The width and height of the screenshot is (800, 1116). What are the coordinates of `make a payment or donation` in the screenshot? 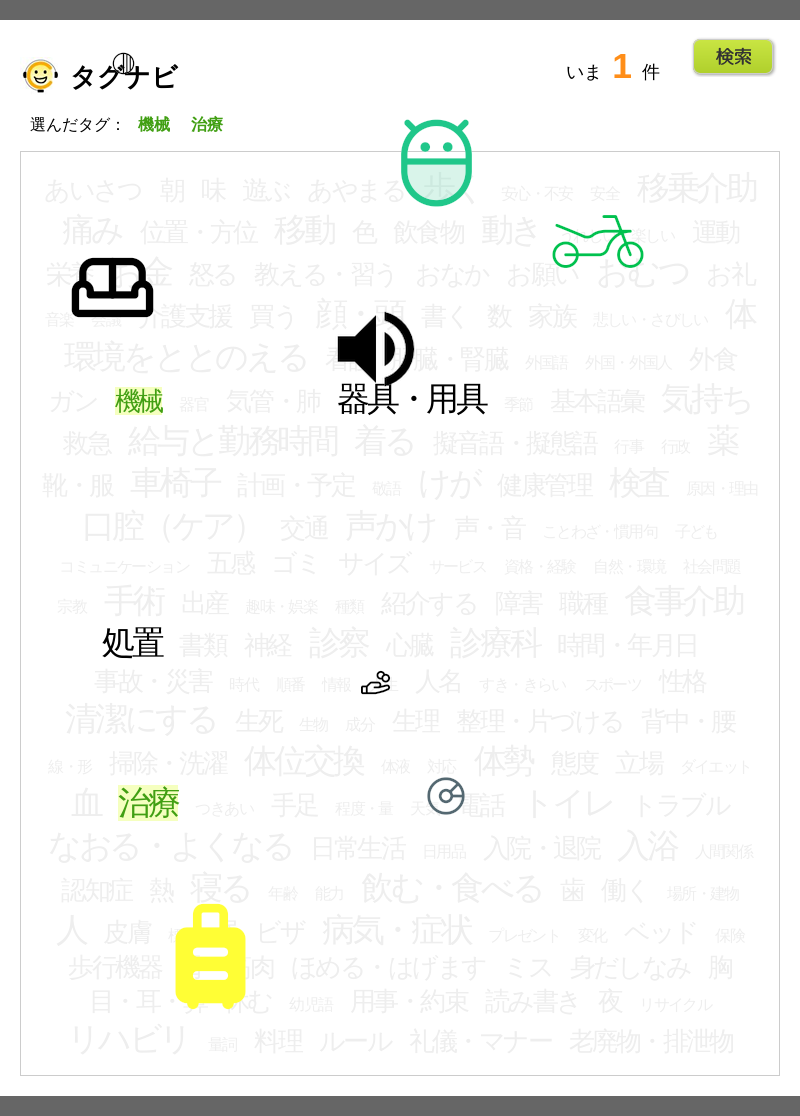 It's located at (376, 683).